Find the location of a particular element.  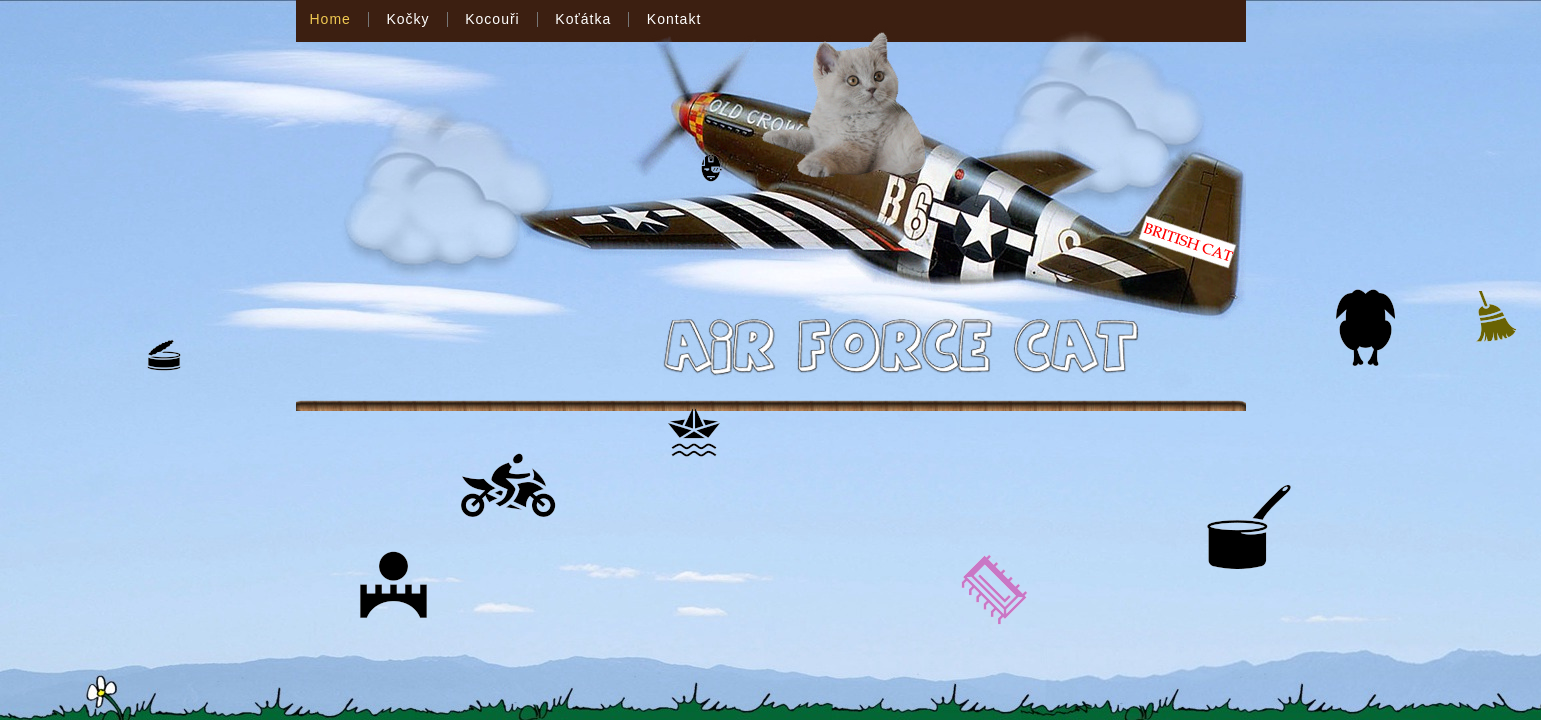

opened canned food item is located at coordinates (164, 355).